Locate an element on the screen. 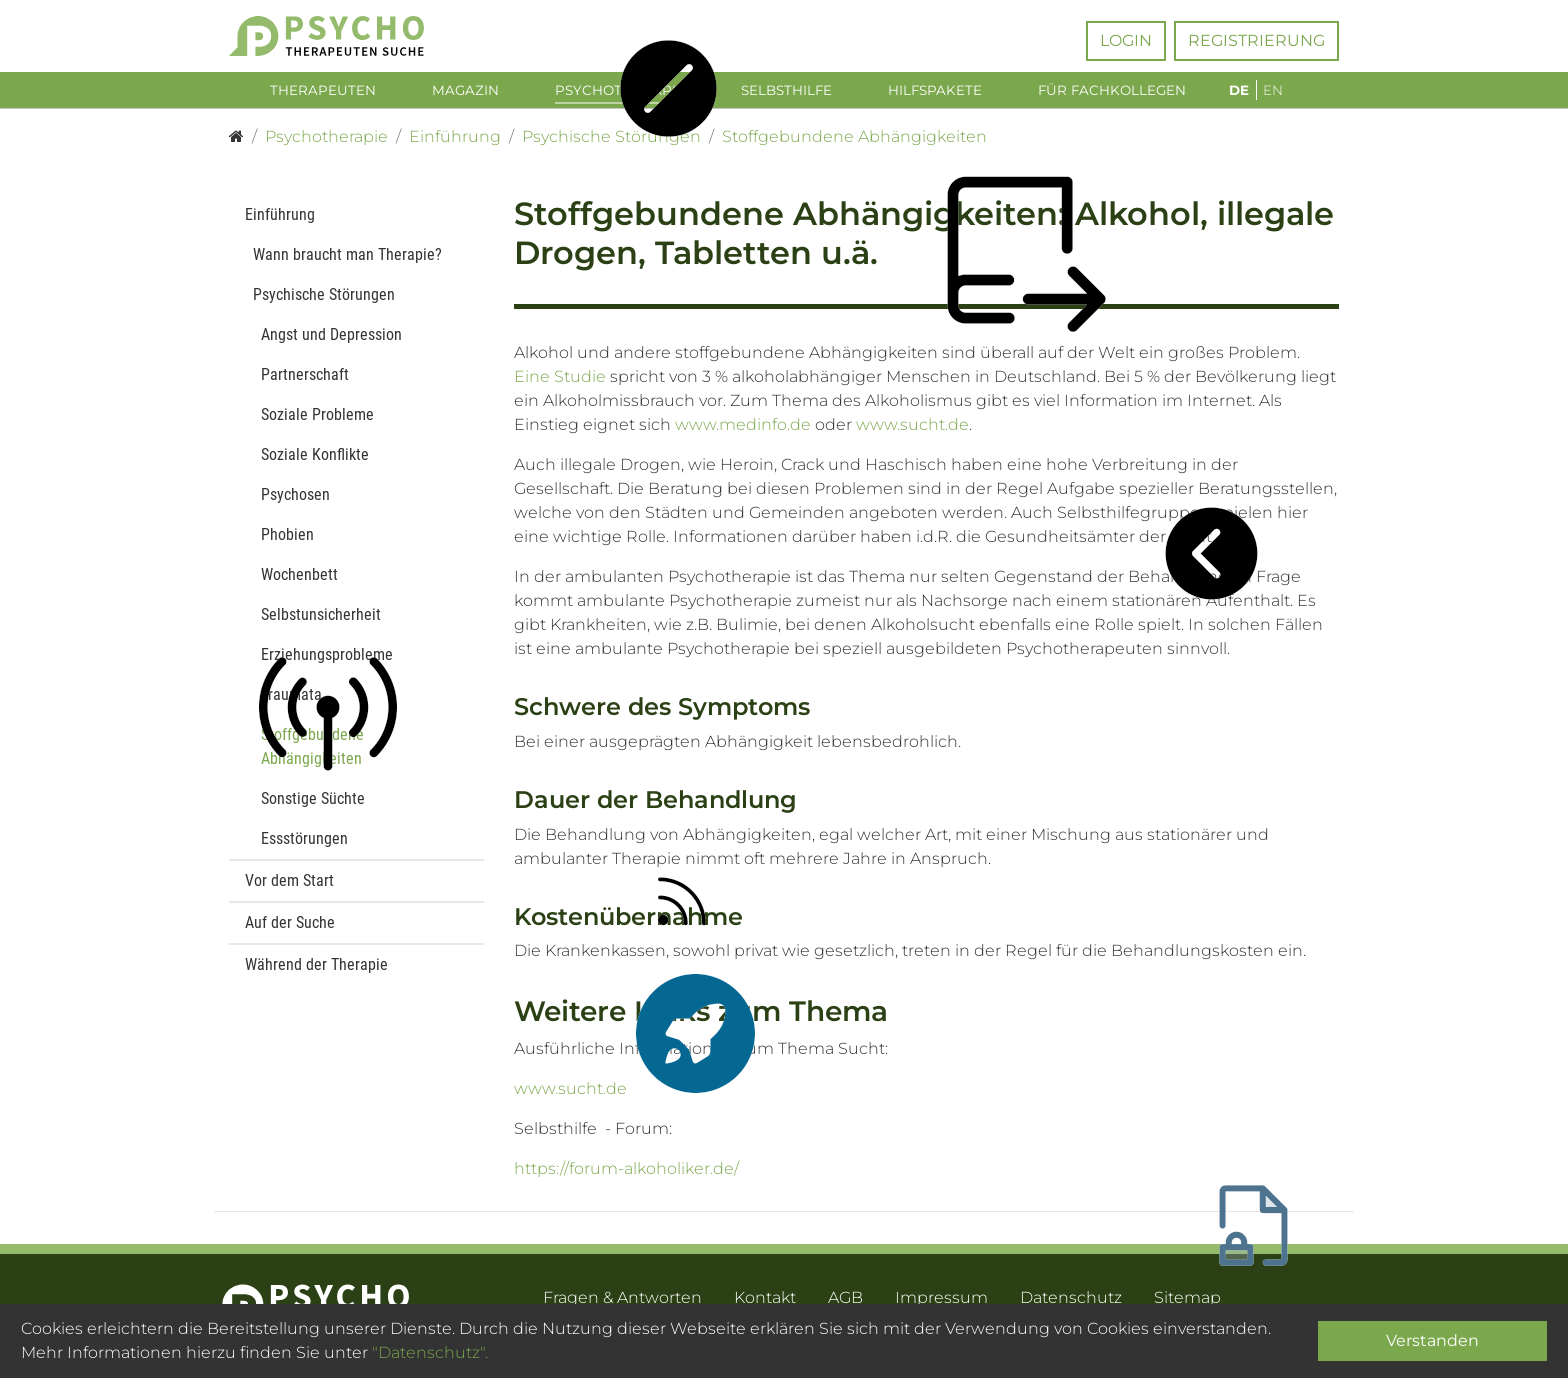  subscribe to RSS feed is located at coordinates (680, 902).